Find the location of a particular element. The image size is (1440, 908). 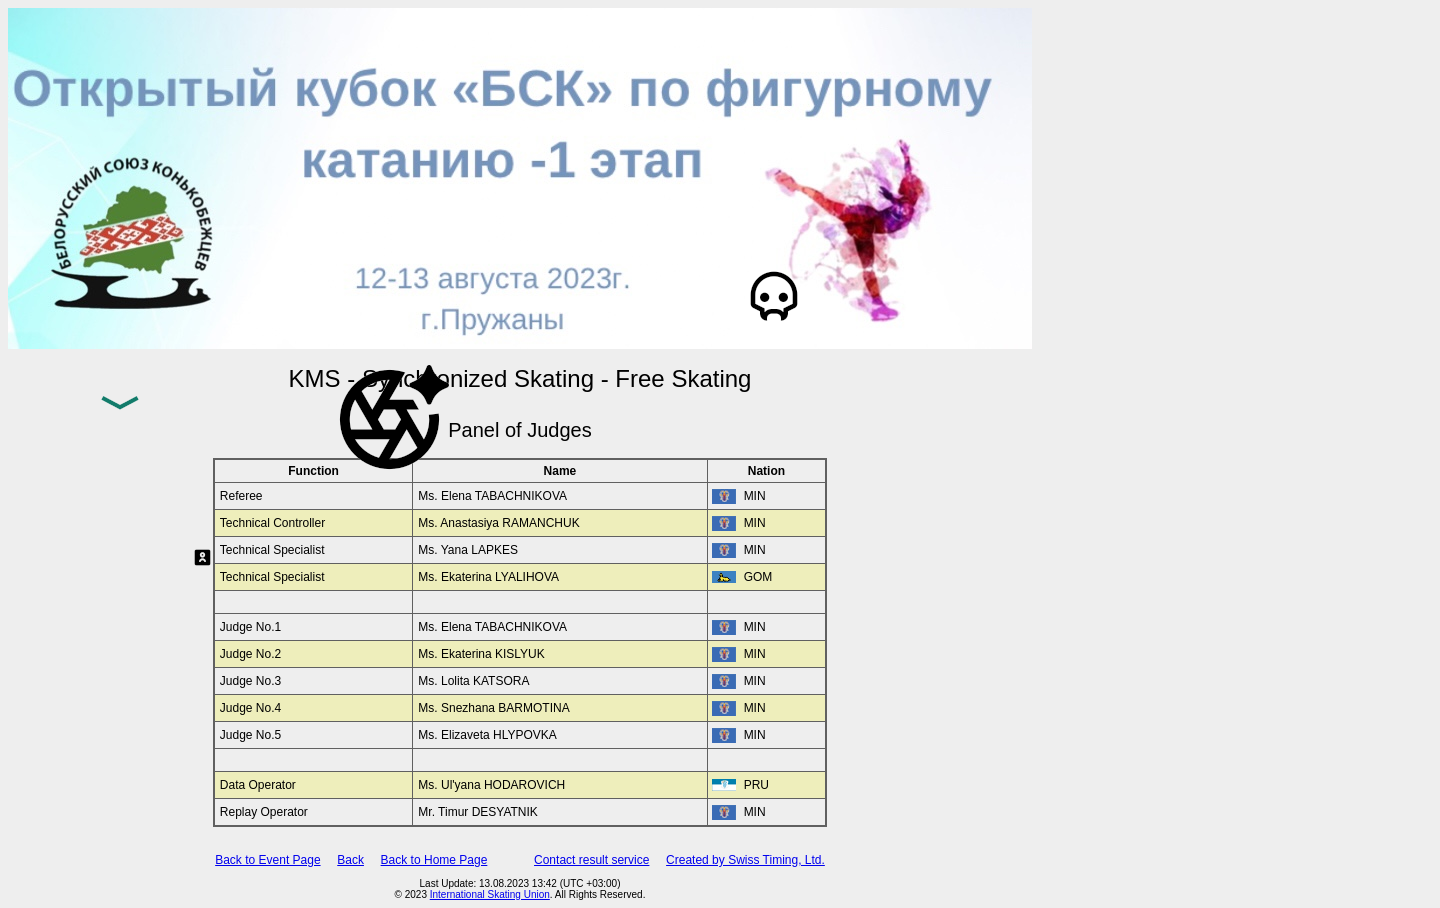

expand to show more content is located at coordinates (120, 402).